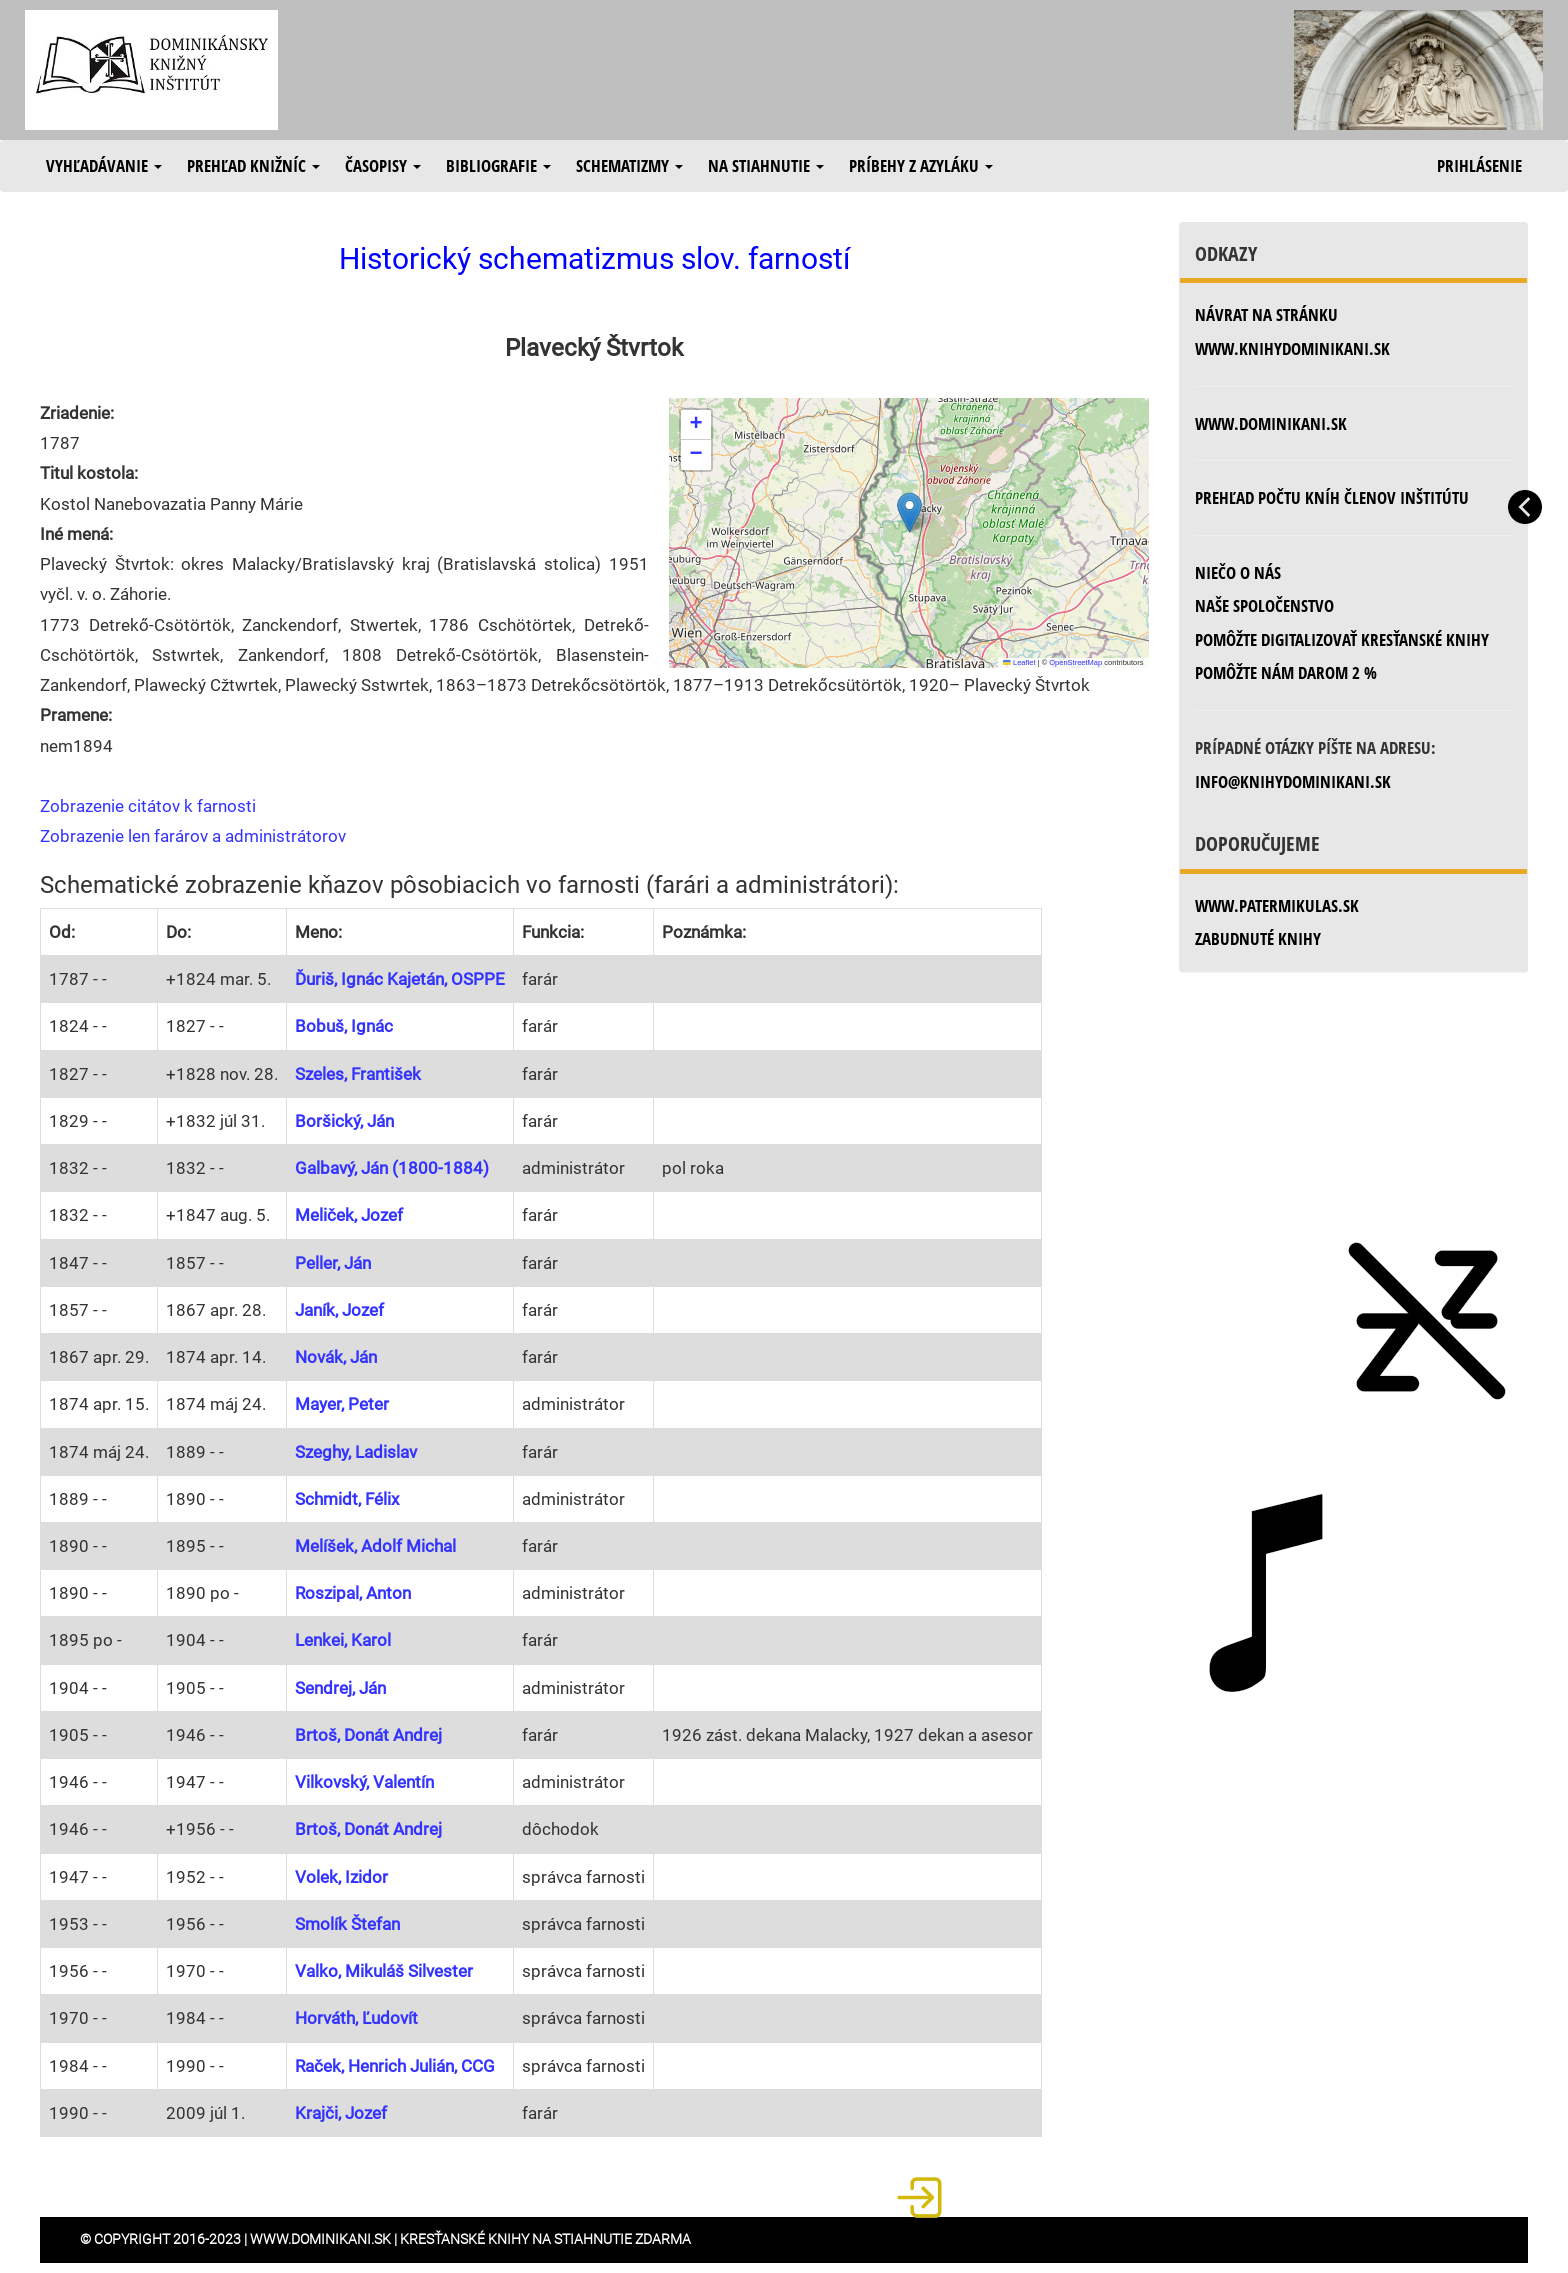  Describe the element at coordinates (1427, 1321) in the screenshot. I see `disable sleep mode` at that location.